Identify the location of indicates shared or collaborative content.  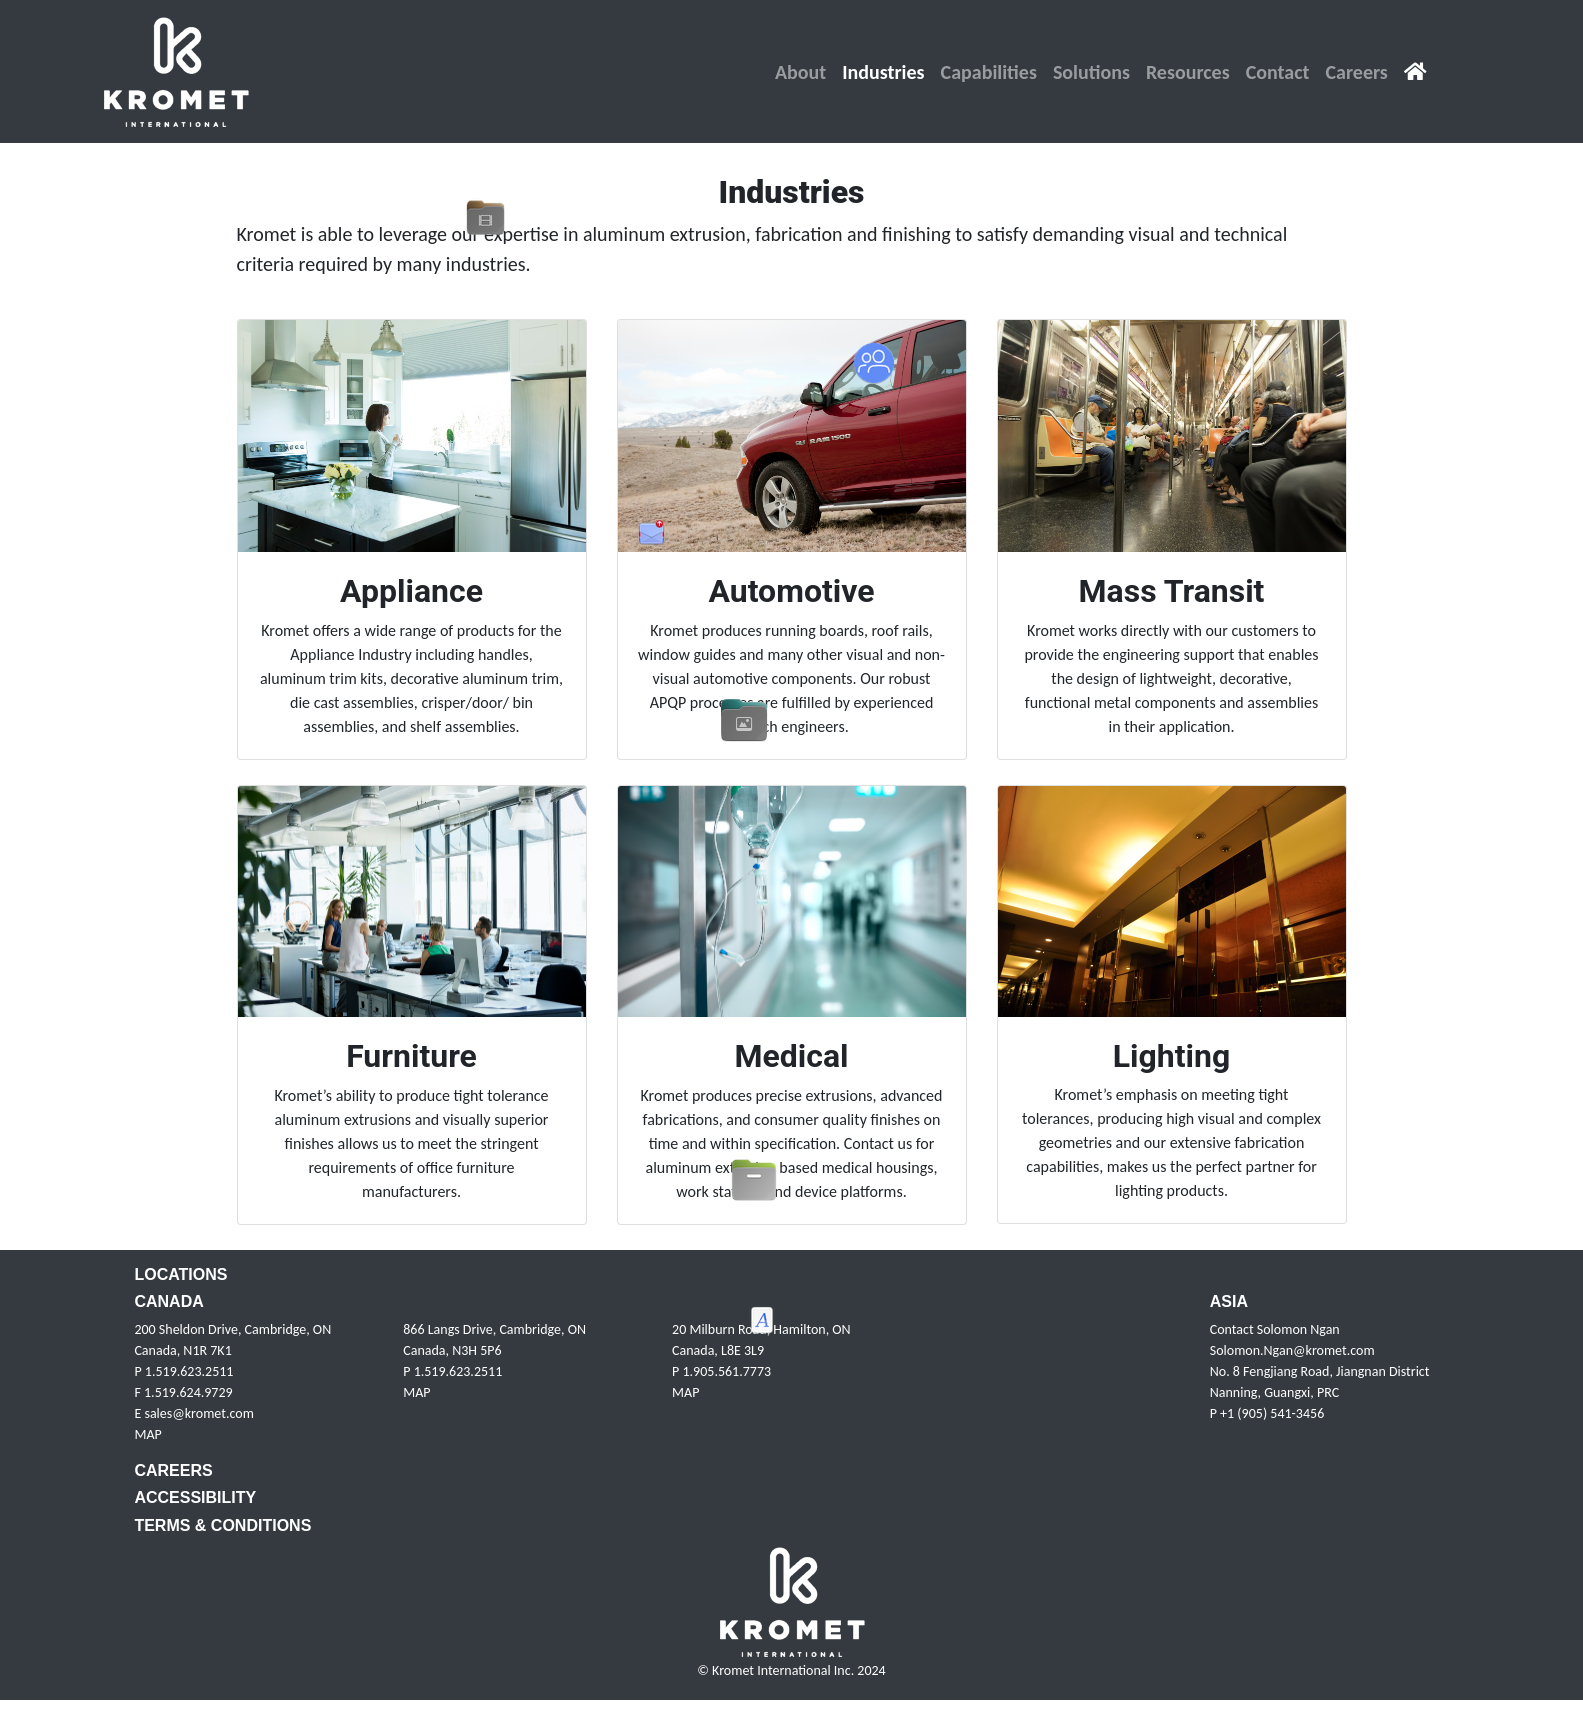
(874, 363).